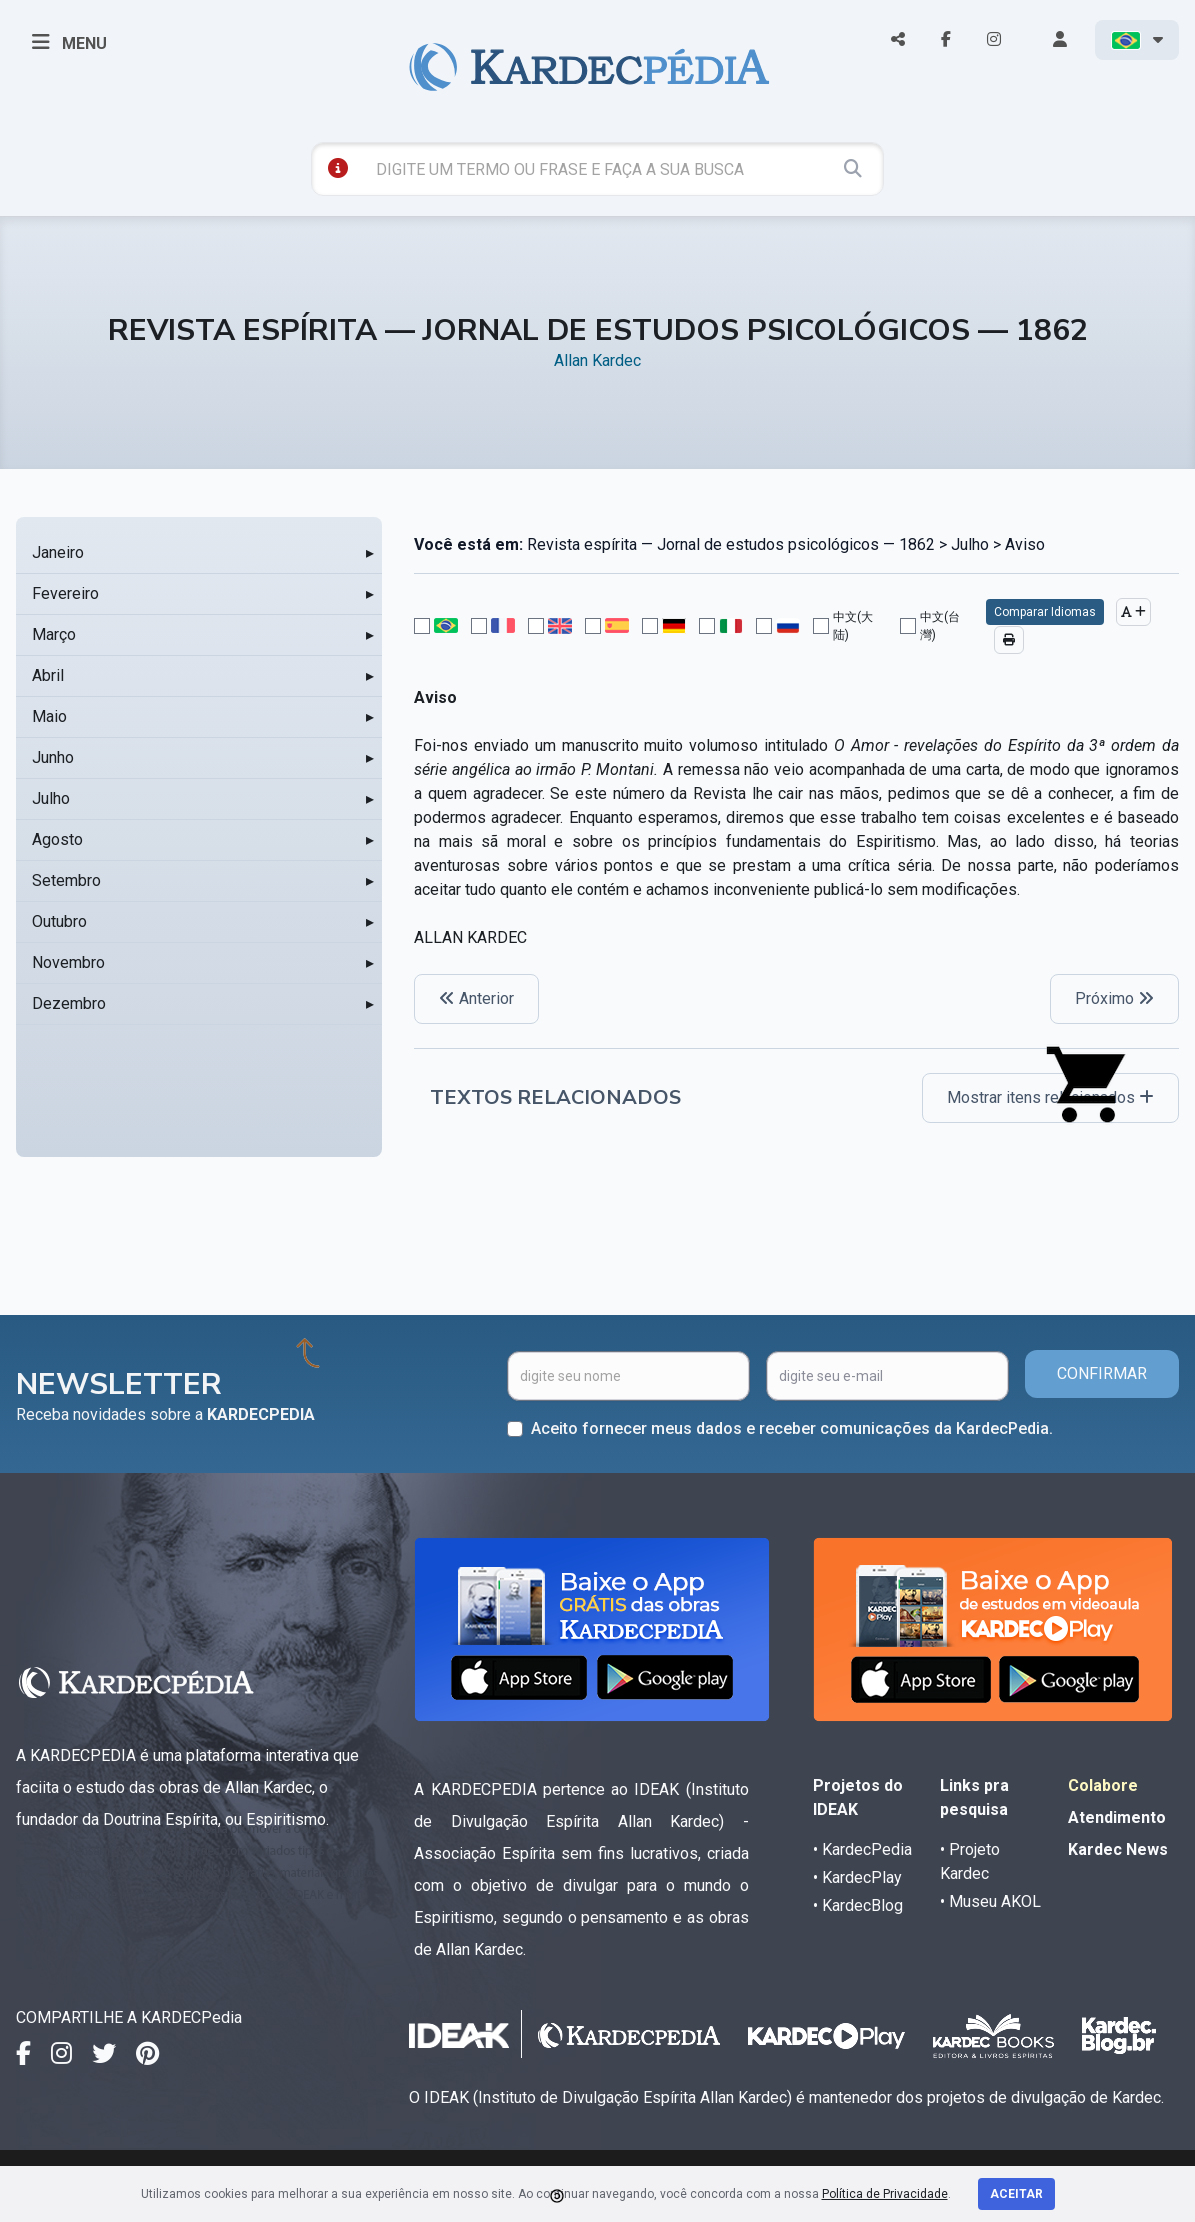 This screenshot has width=1195, height=2222. I want to click on indicates copyleft licensing status, so click(557, 2196).